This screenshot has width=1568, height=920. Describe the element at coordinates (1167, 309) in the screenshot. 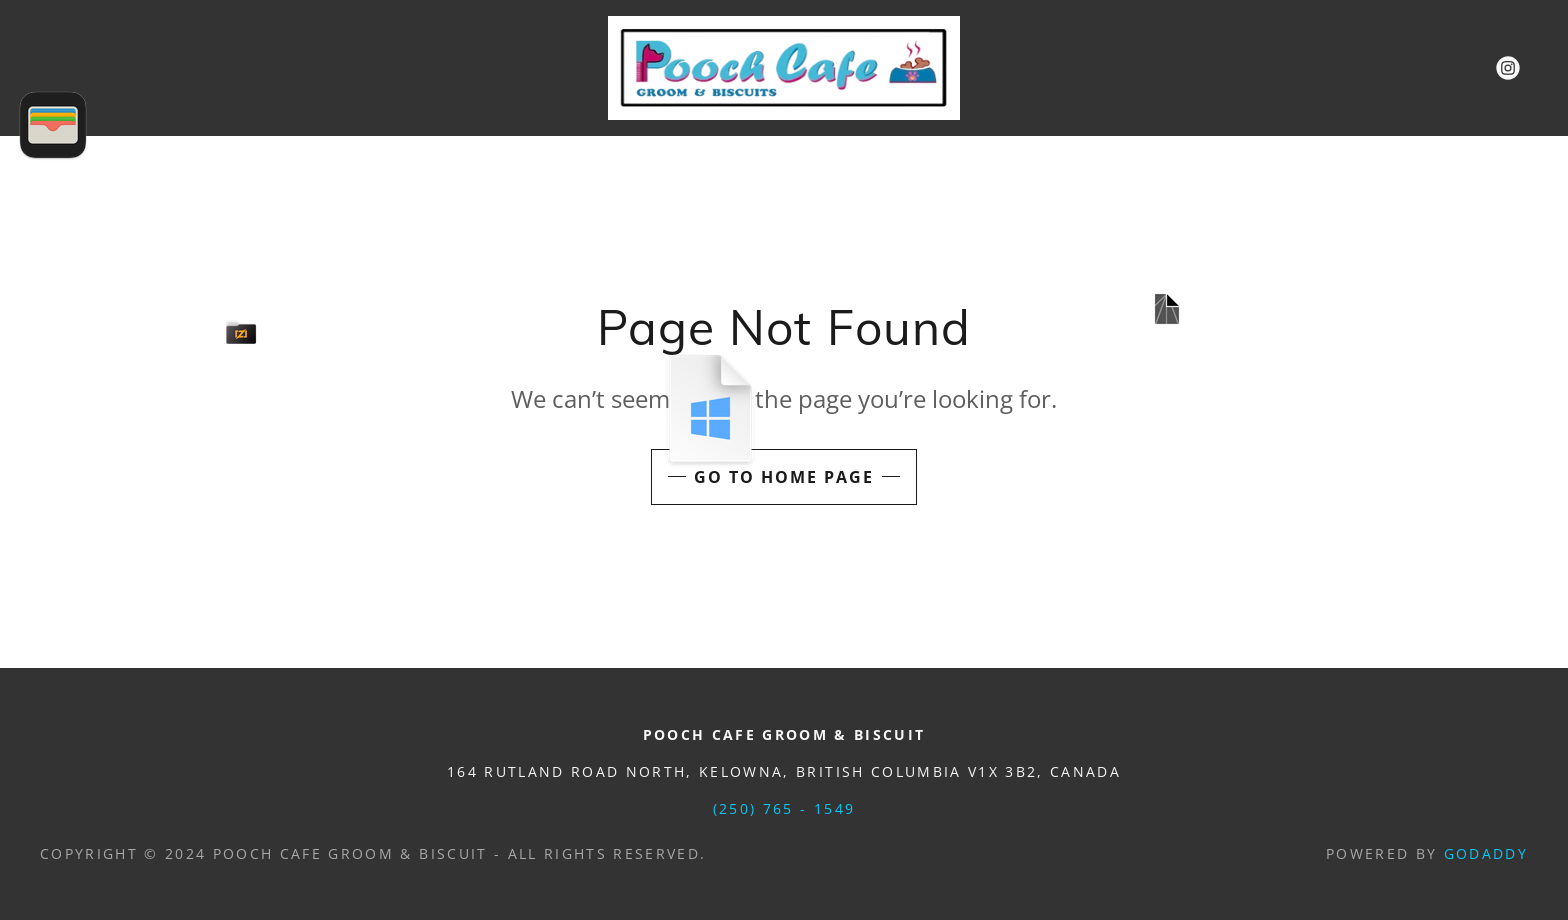

I see `view draft emails in mail sidebar` at that location.